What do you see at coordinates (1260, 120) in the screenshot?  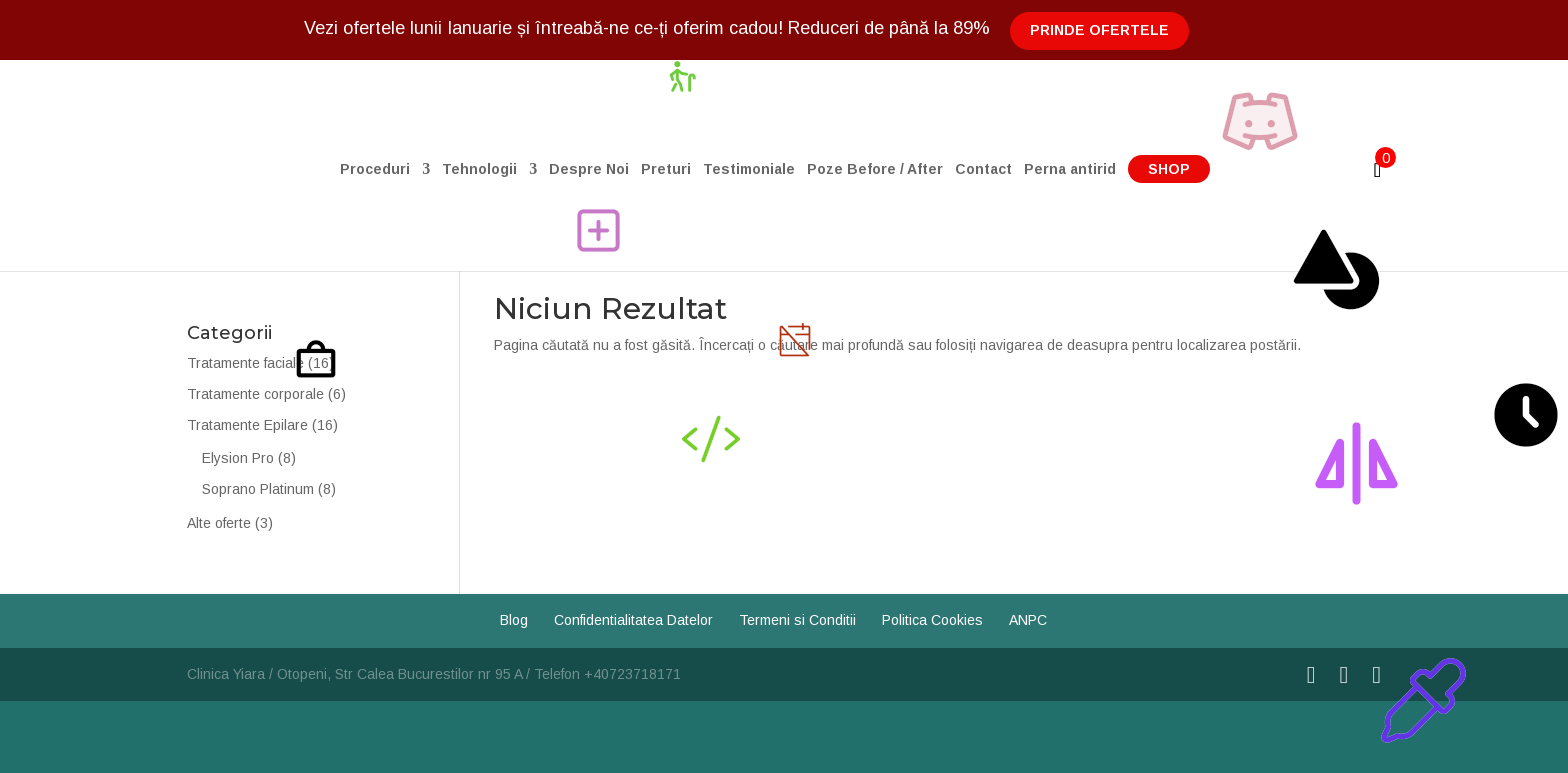 I see `open discord` at bounding box center [1260, 120].